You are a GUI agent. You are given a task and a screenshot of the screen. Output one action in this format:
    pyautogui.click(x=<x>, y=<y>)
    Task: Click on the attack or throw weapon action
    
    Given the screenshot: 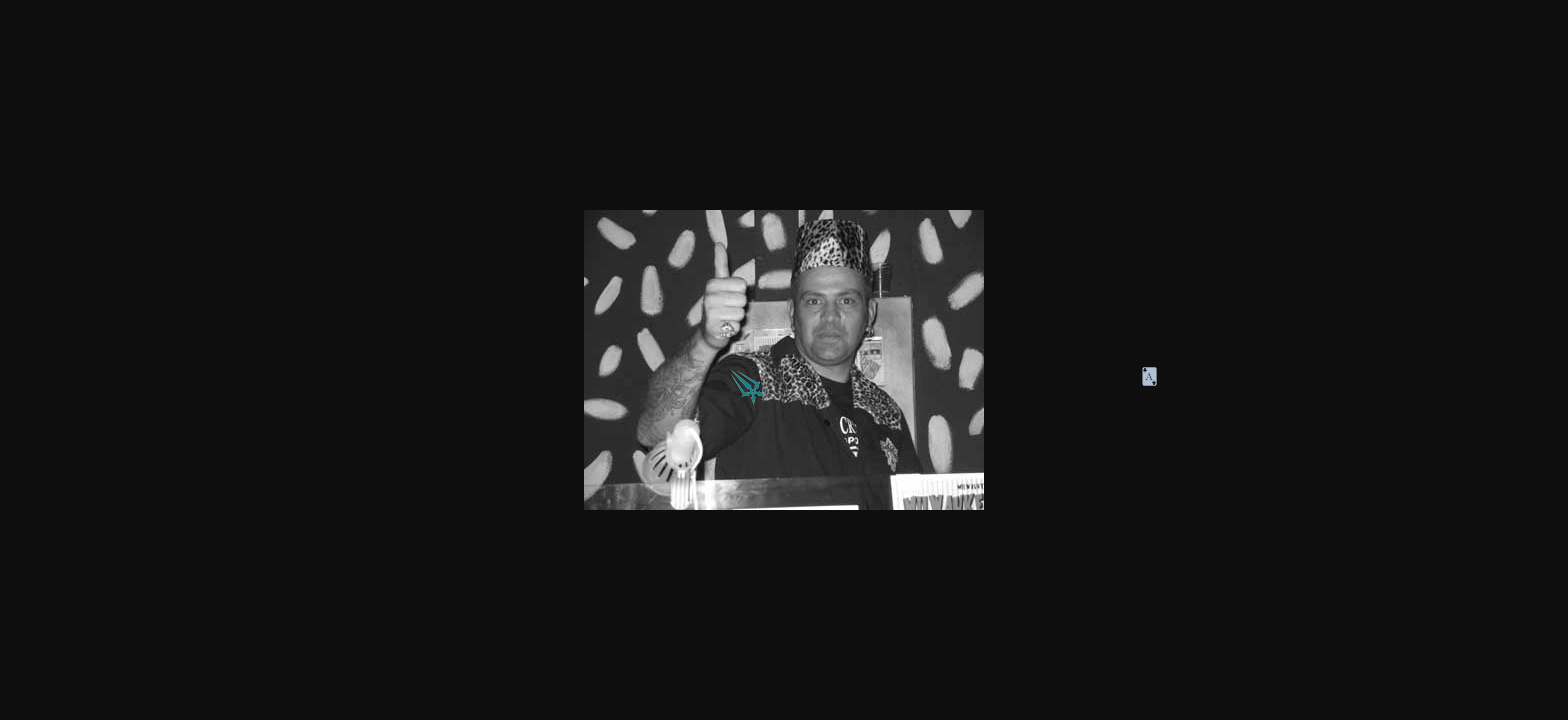 What is the action you would take?
    pyautogui.click(x=748, y=387)
    